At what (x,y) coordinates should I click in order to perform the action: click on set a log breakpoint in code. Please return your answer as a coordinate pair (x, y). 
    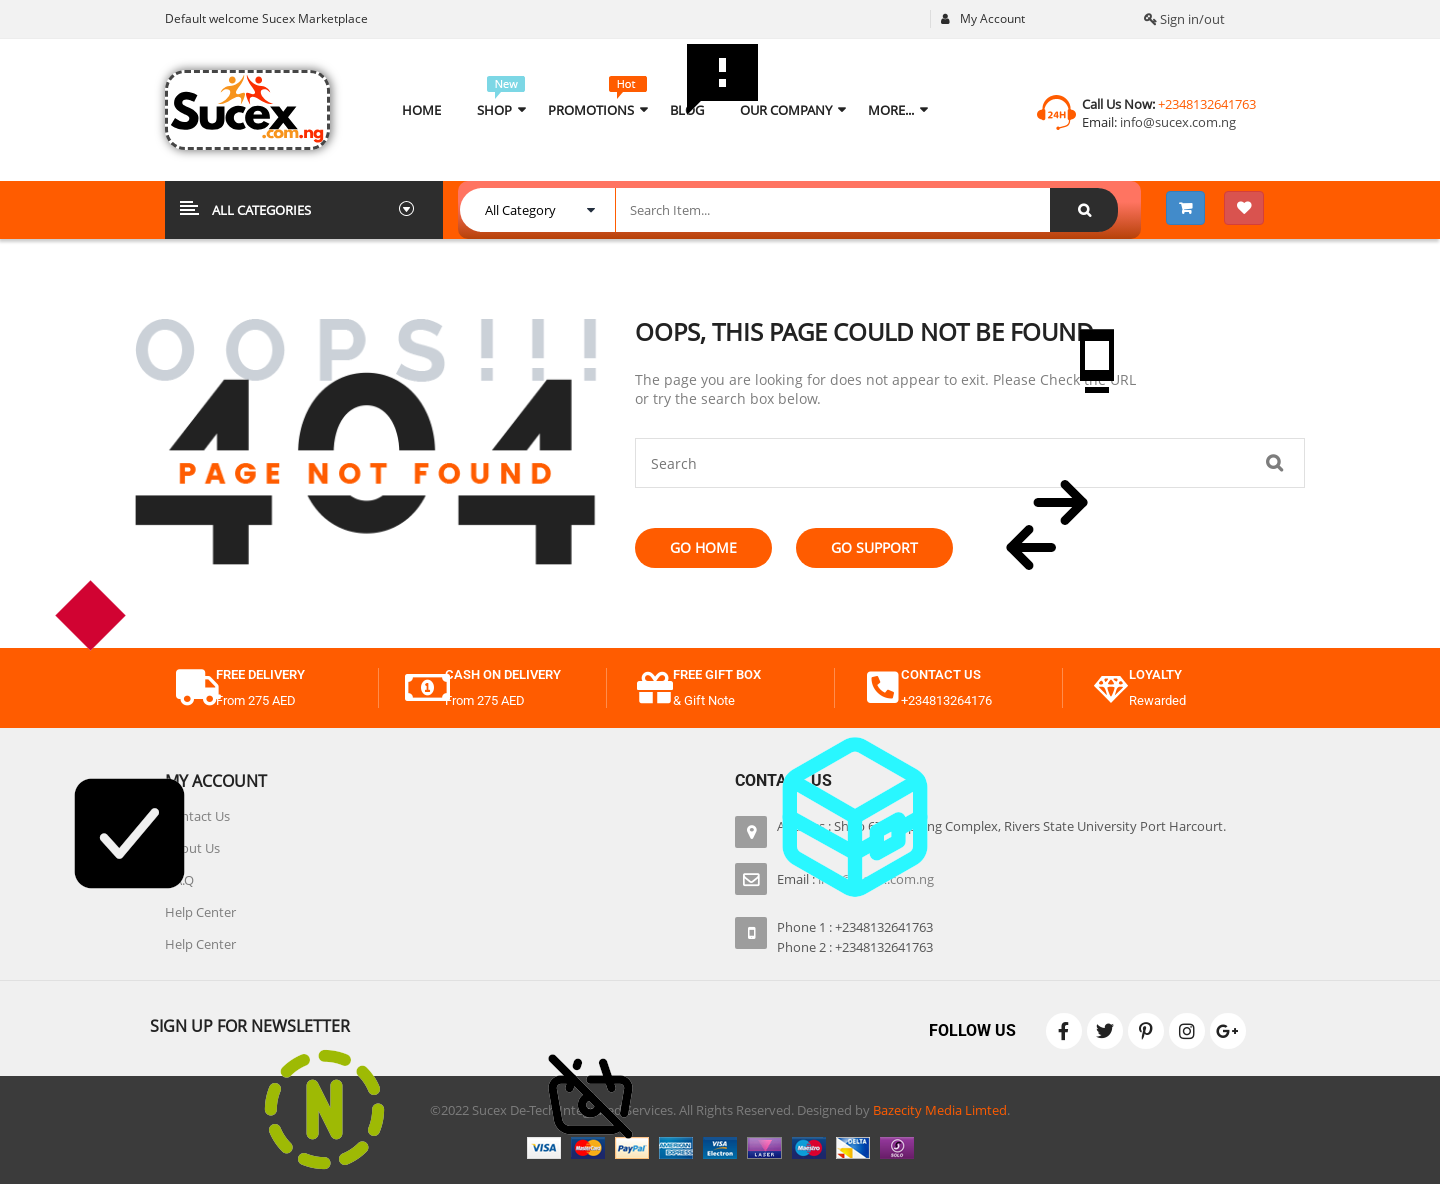
    Looking at the image, I should click on (90, 615).